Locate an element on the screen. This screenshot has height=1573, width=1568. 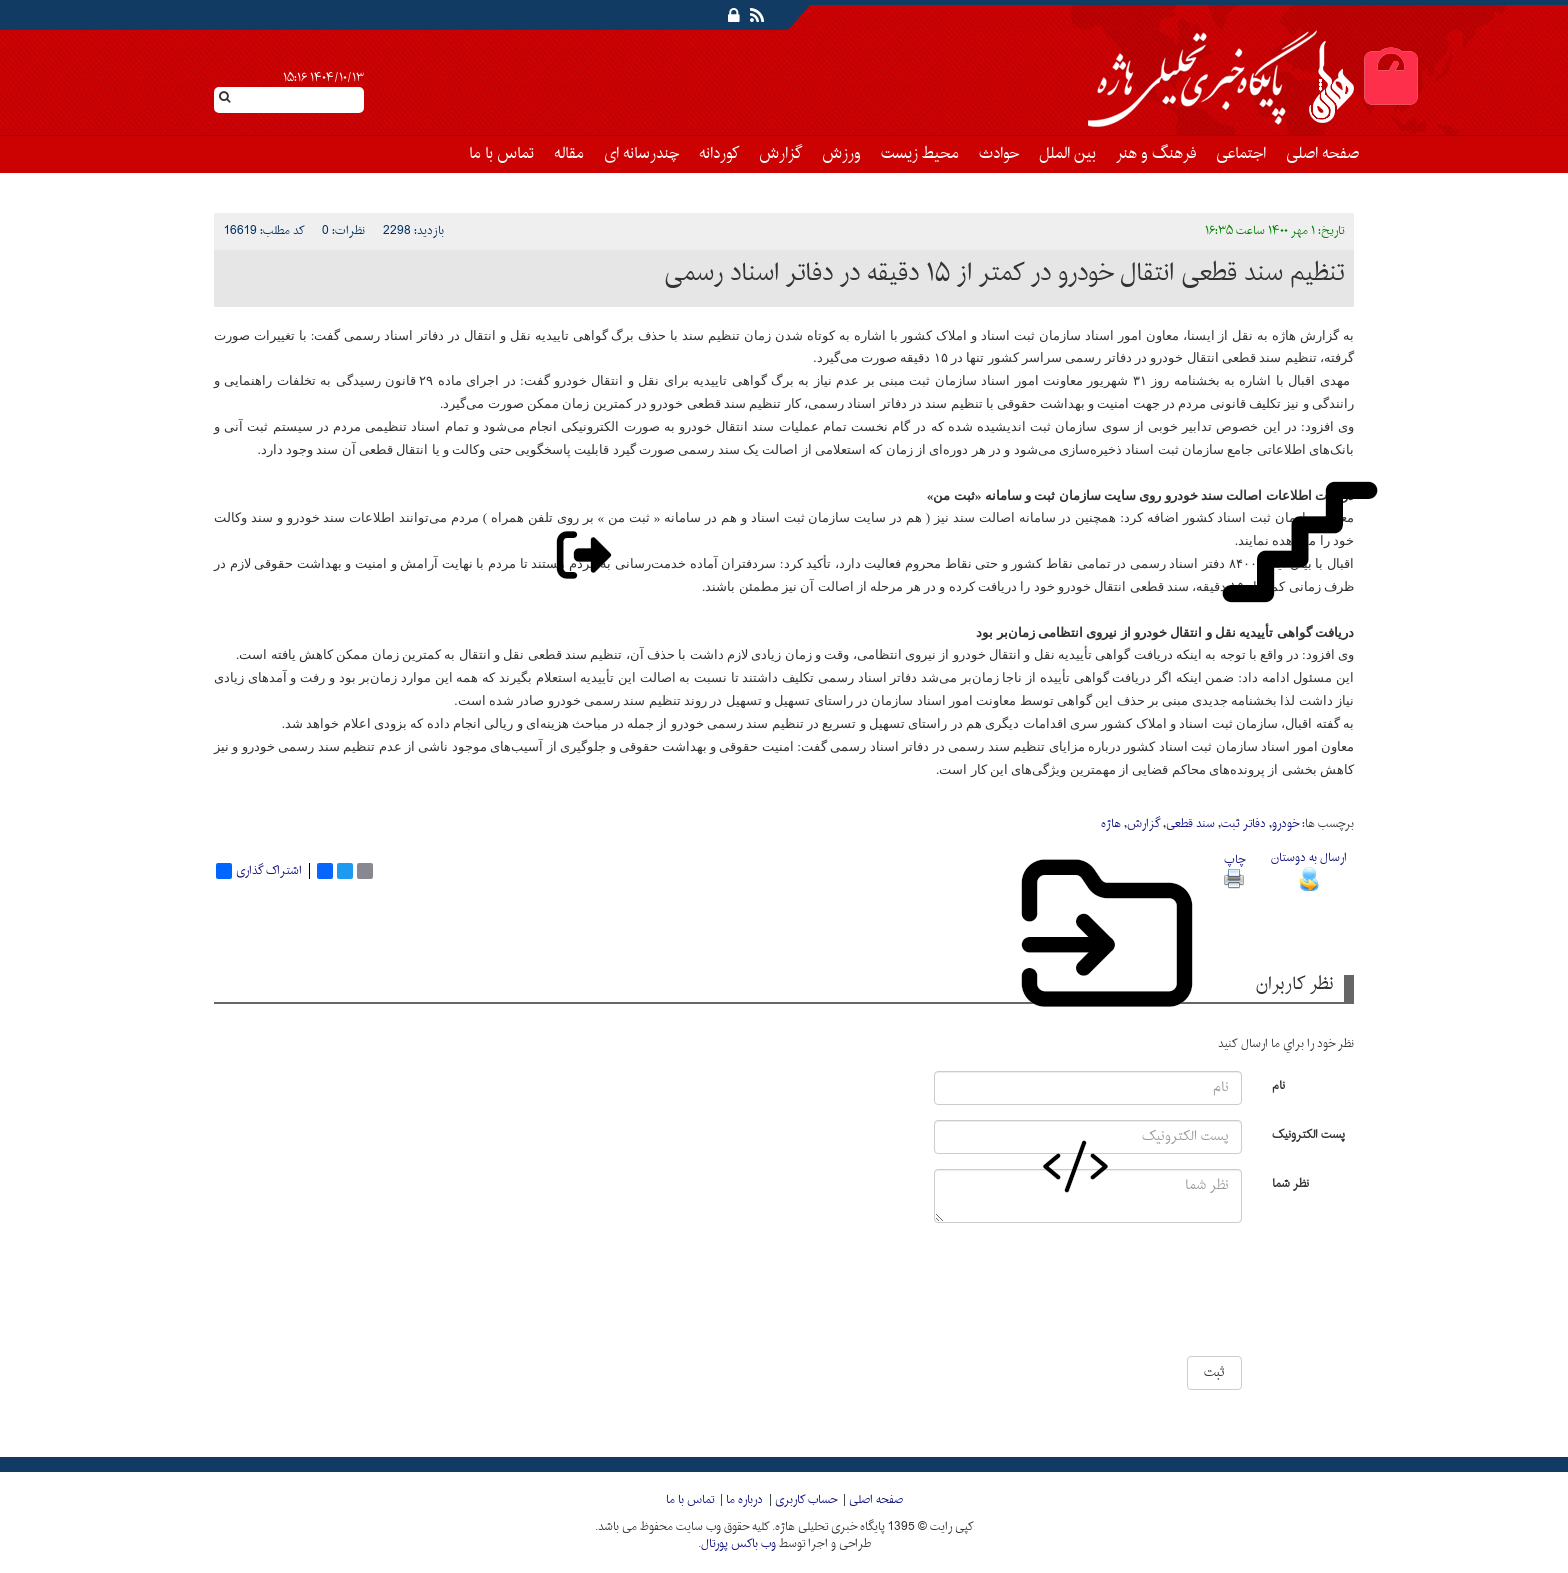
view or edit source code is located at coordinates (1075, 1166).